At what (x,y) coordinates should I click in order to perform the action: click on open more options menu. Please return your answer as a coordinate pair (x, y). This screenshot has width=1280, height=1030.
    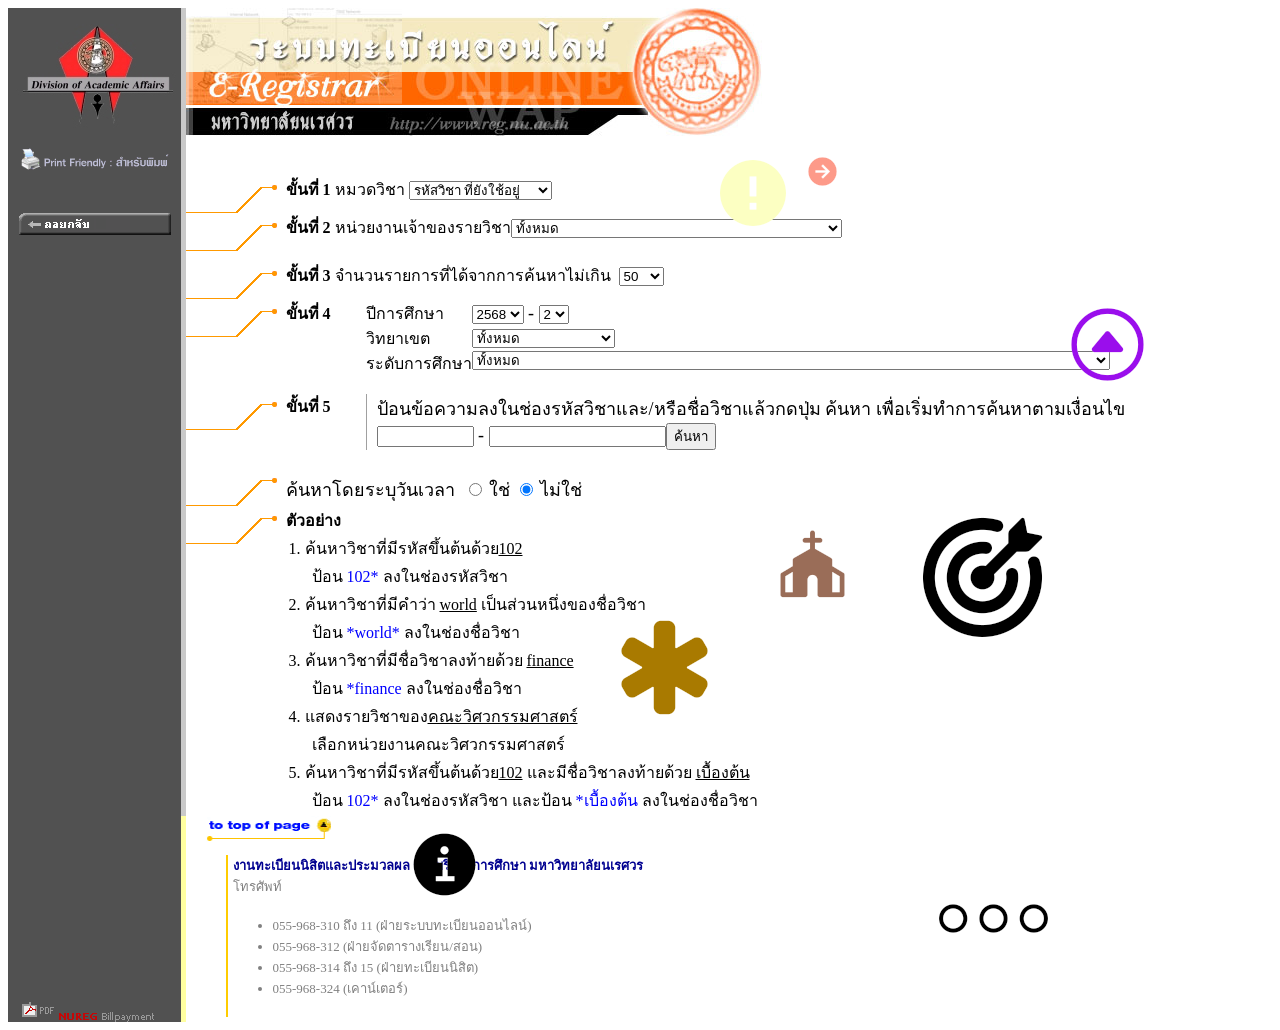
    Looking at the image, I should click on (993, 918).